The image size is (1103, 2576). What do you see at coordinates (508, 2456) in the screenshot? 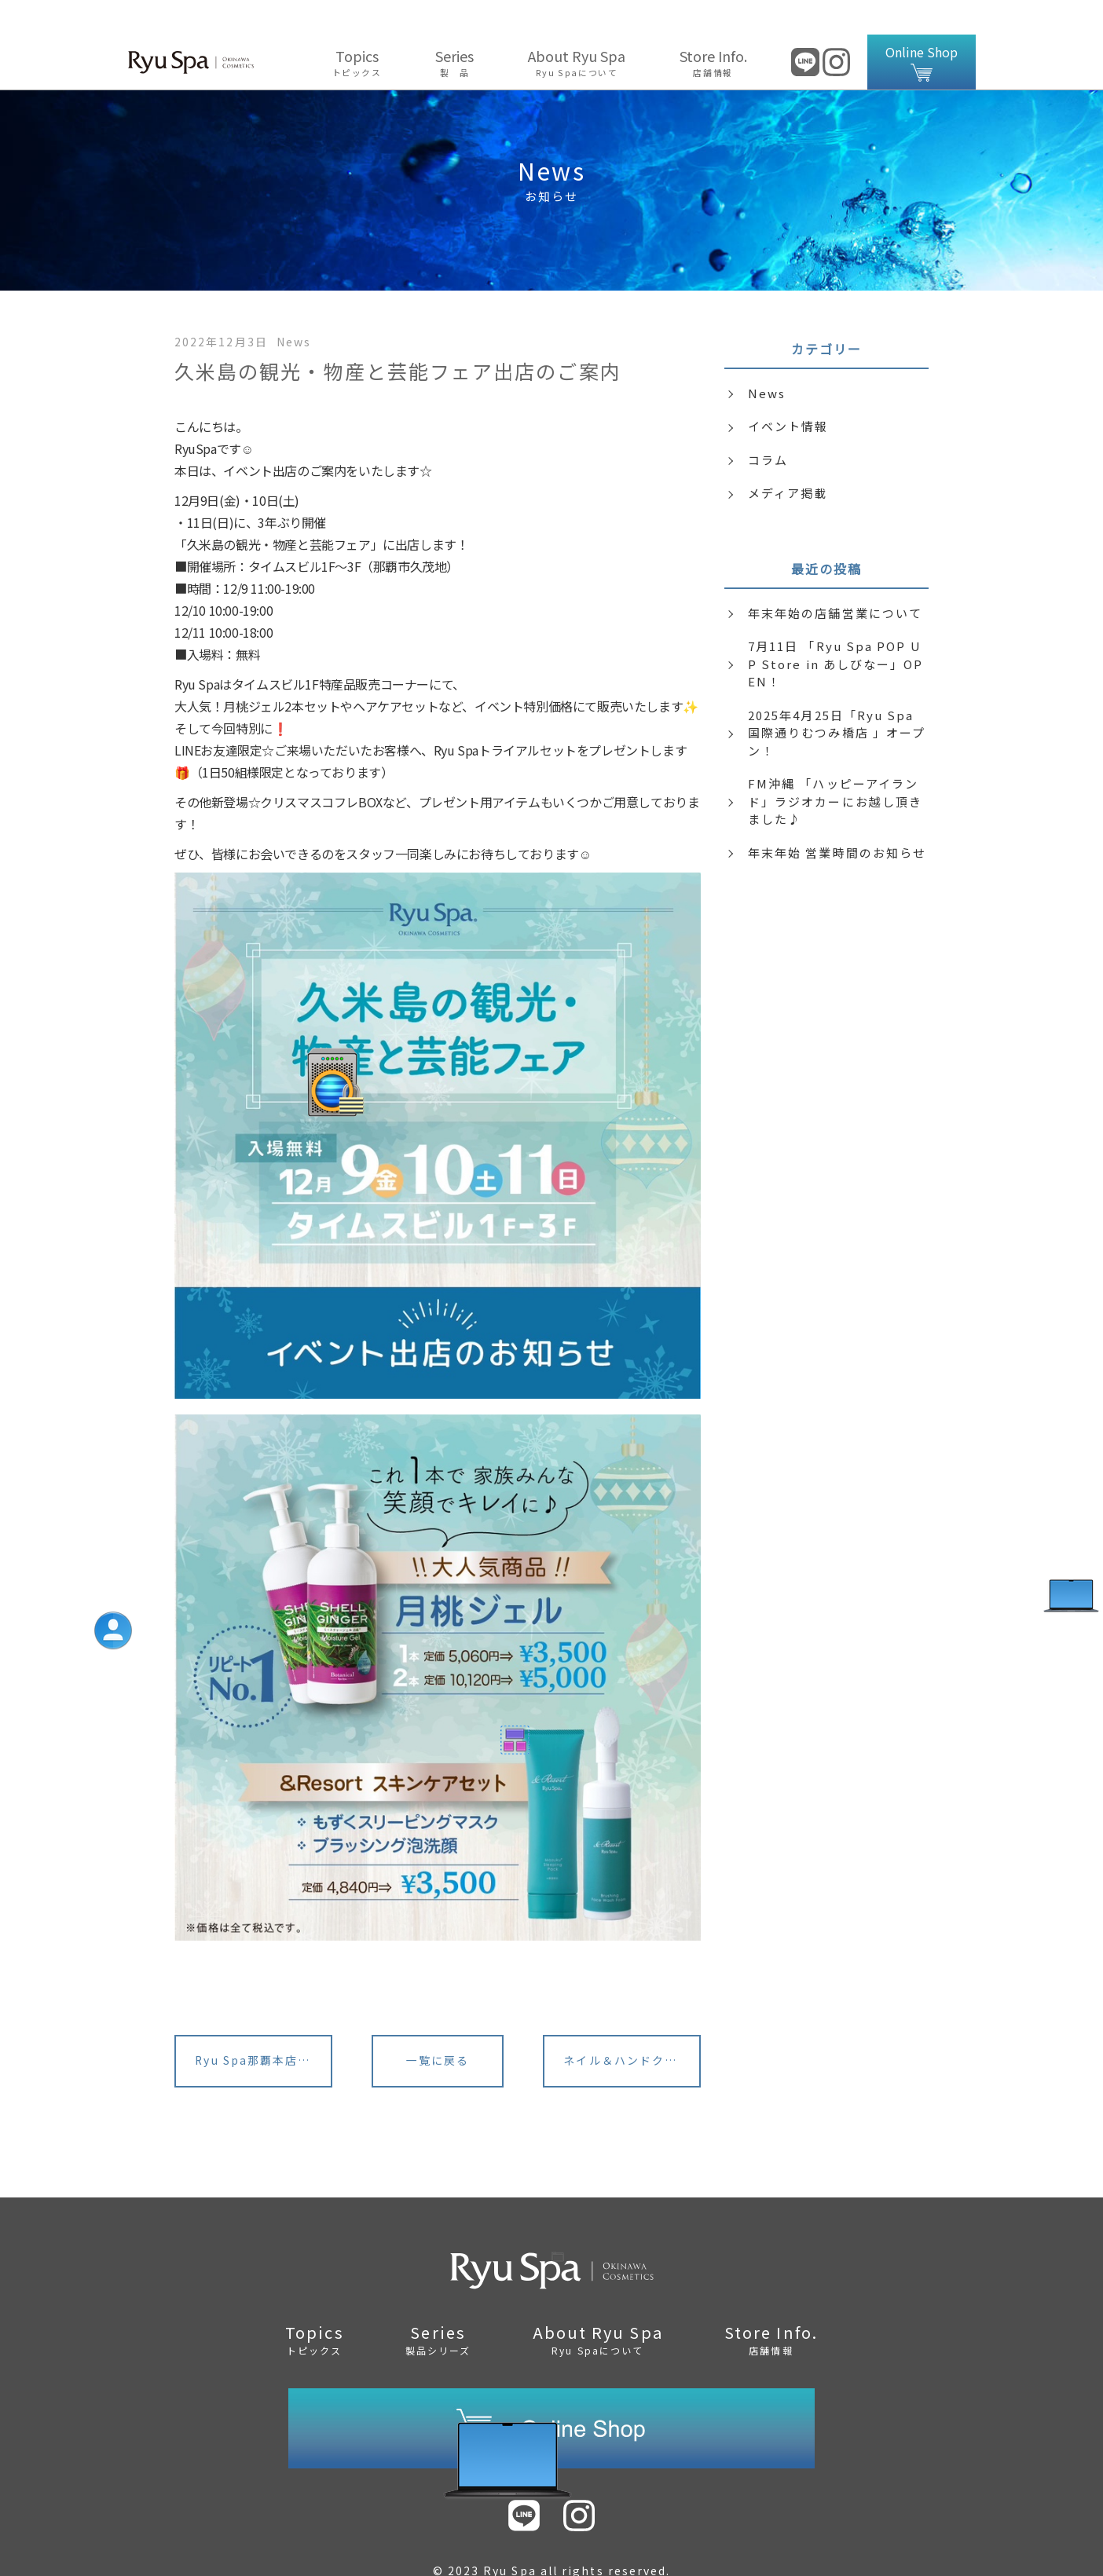
I see `indicates a macbook pro 16-inch device in system settings` at bounding box center [508, 2456].